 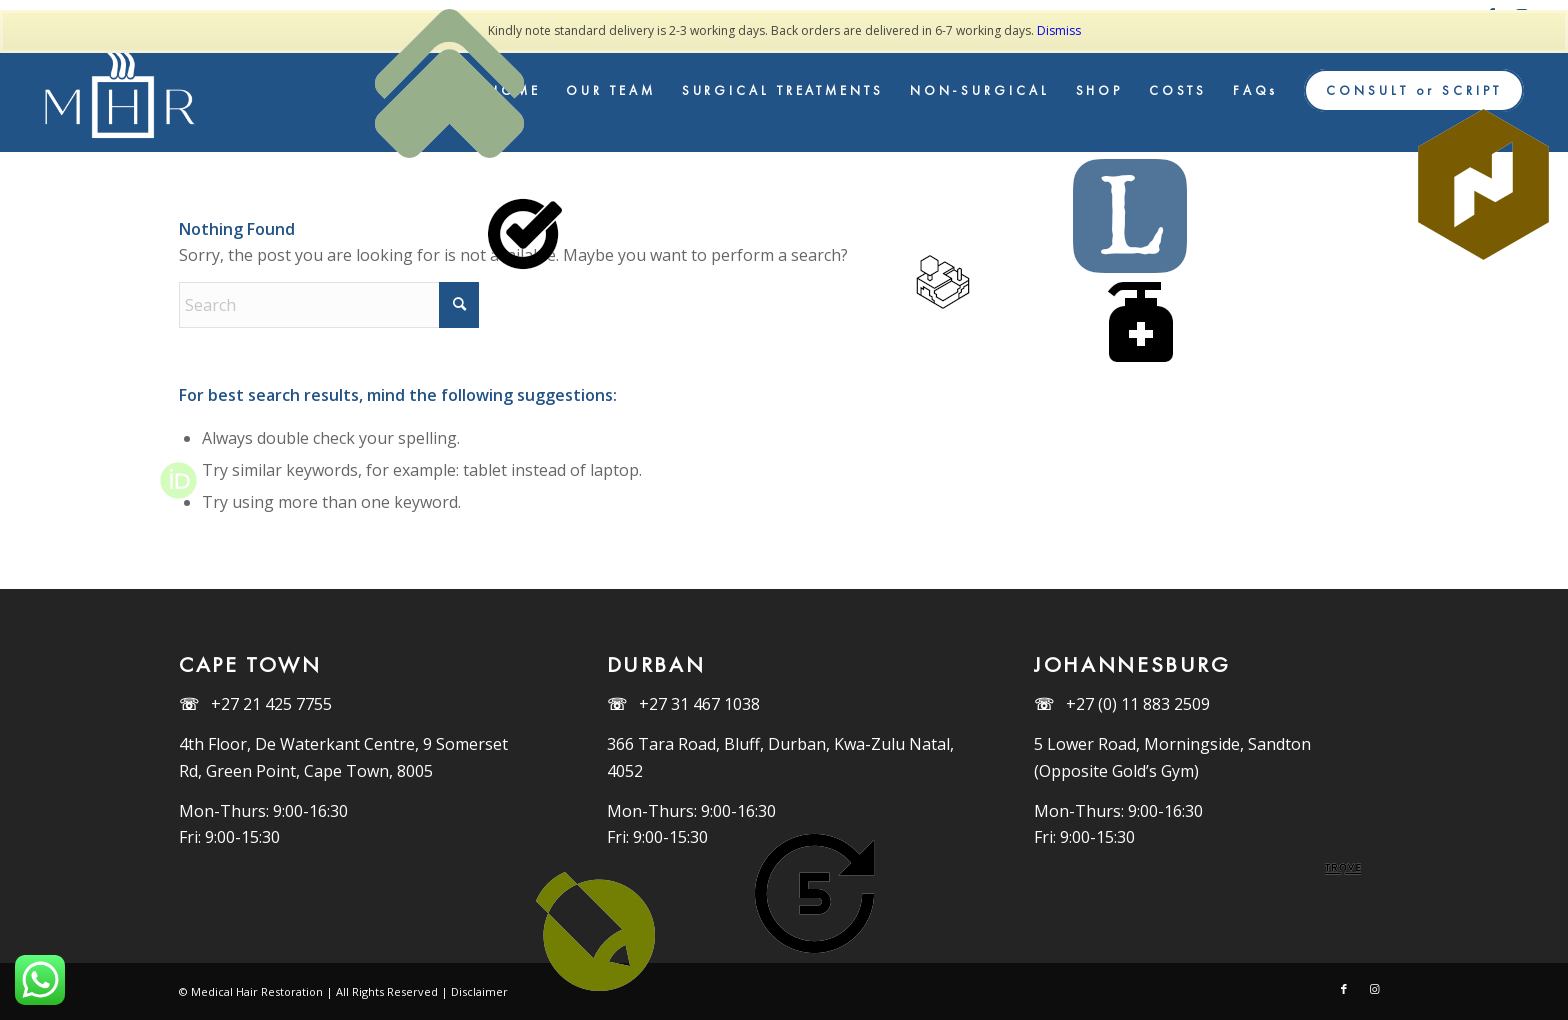 What do you see at coordinates (1483, 184) in the screenshot?
I see `HashiCorp Nomad application logo` at bounding box center [1483, 184].